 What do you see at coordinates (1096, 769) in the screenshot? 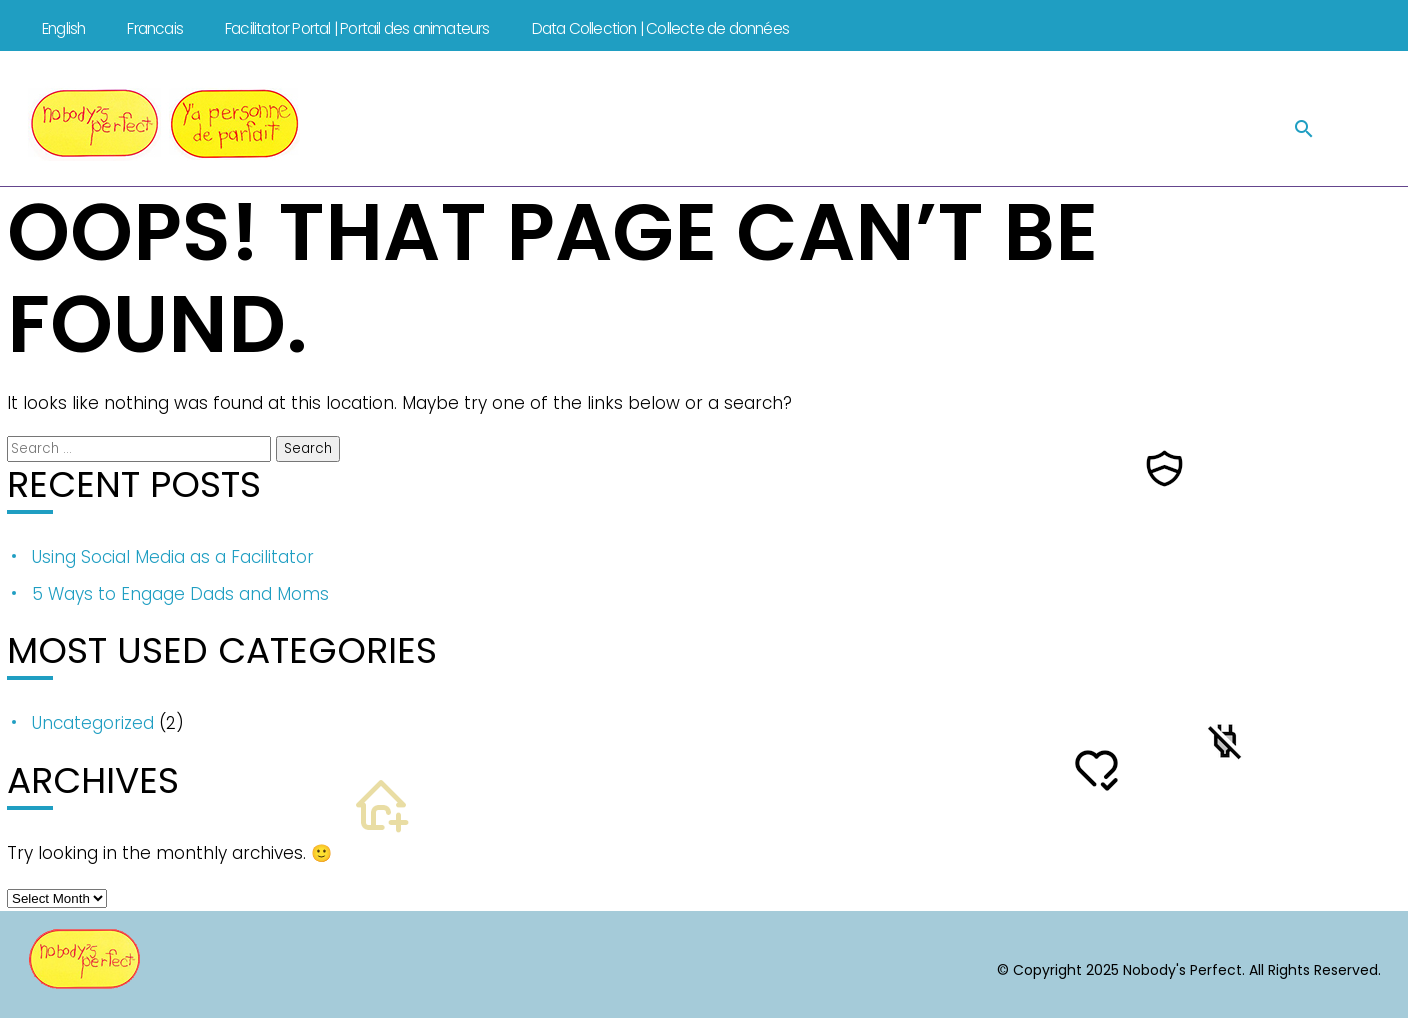
I see `item added to favorites successfully` at bounding box center [1096, 769].